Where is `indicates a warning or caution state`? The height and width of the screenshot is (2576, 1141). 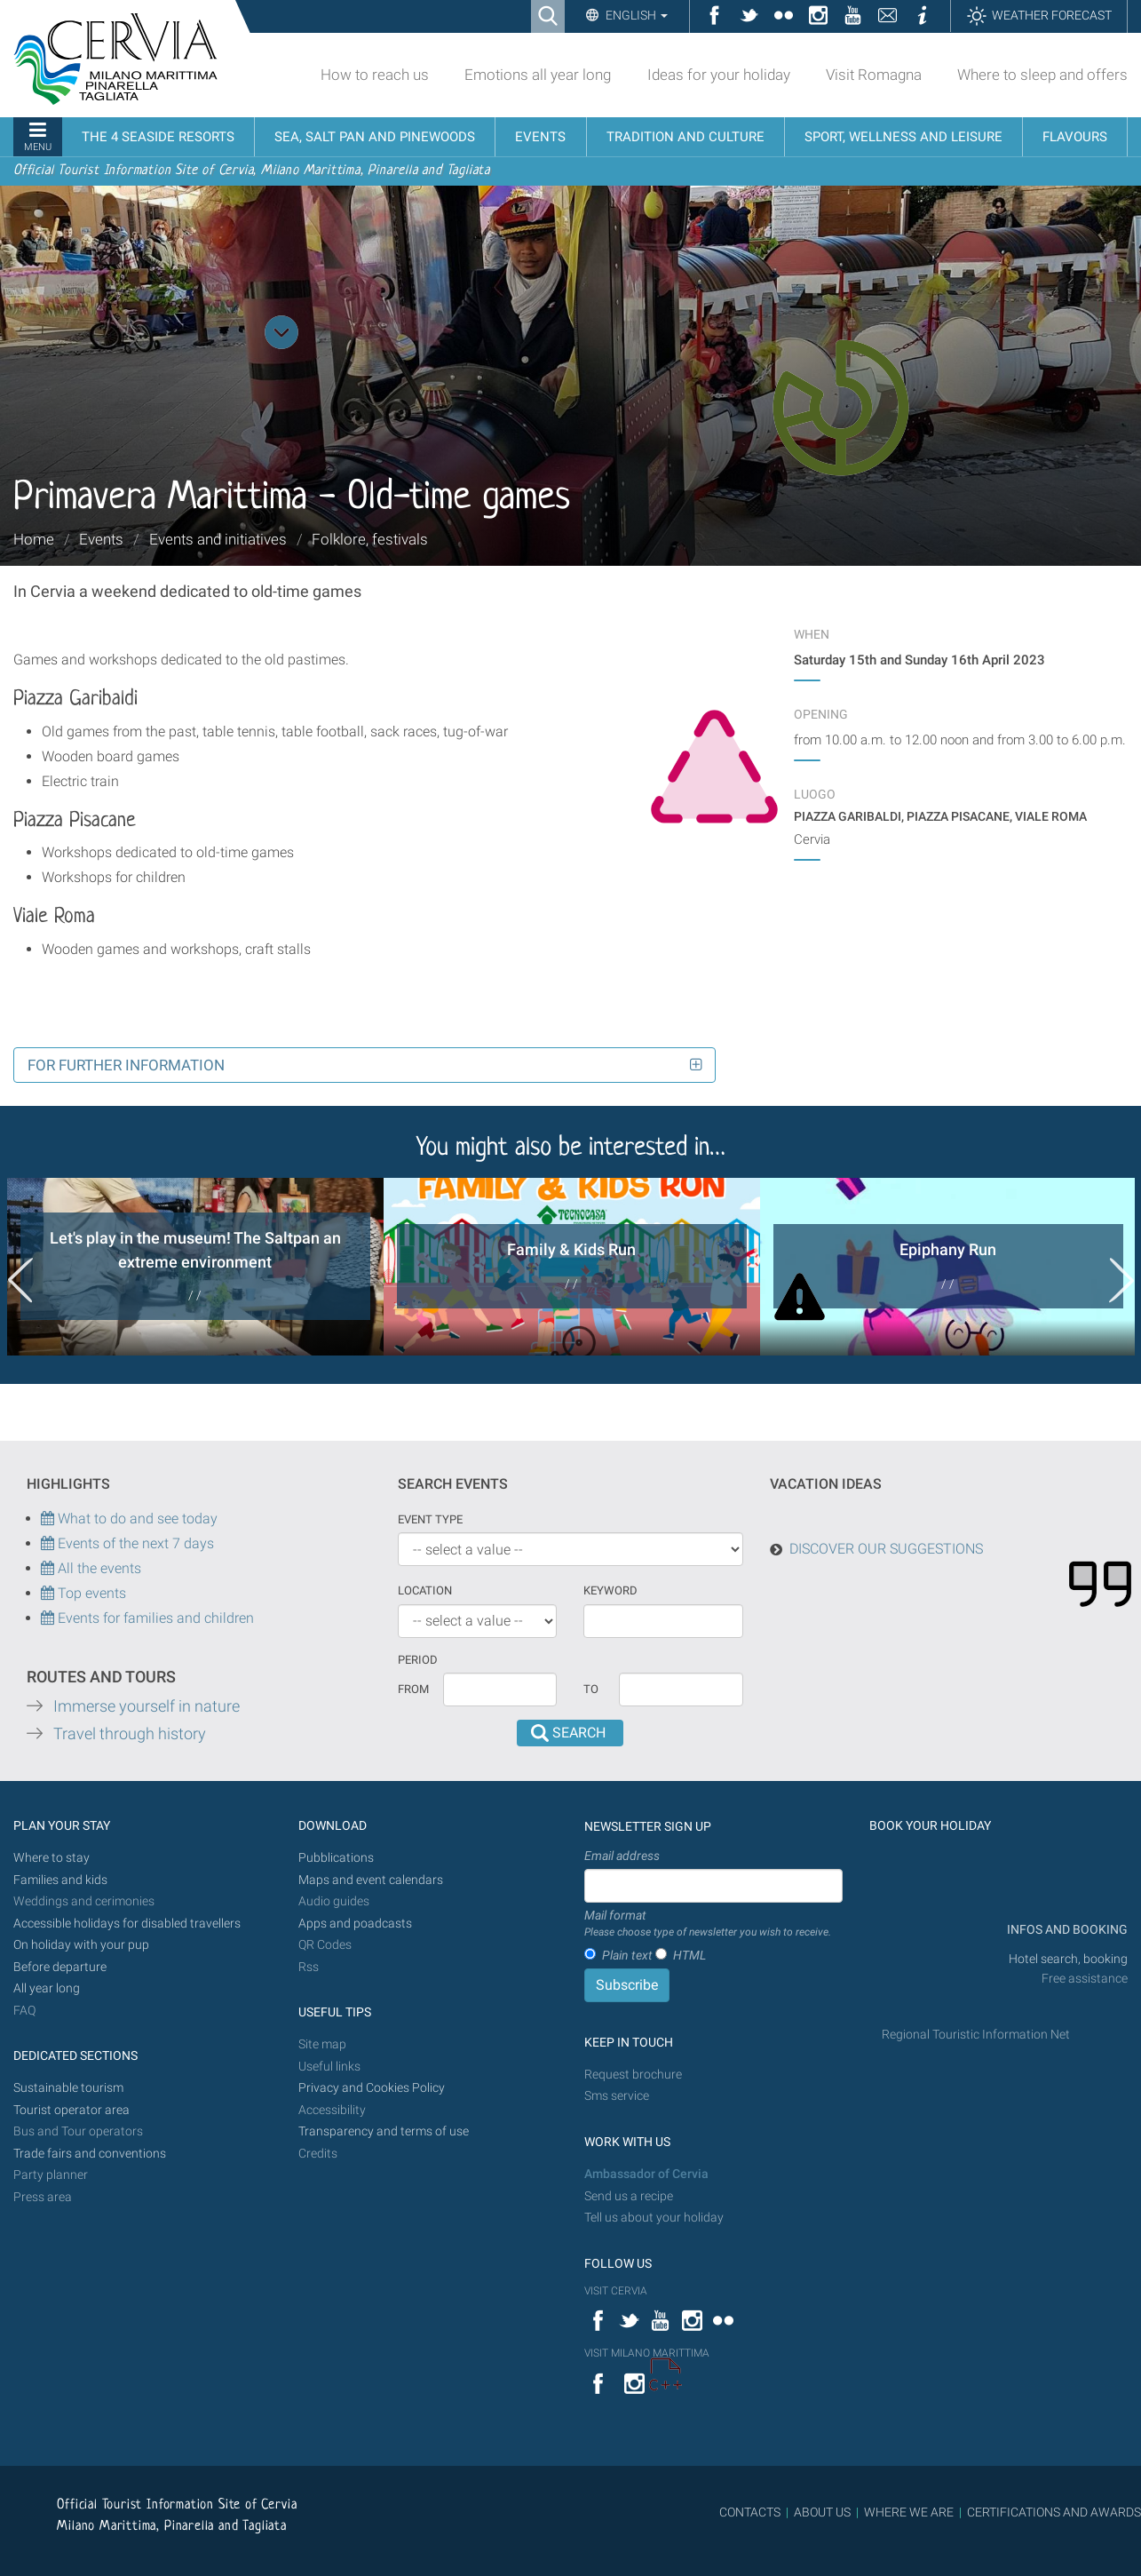
indicates a warning or caution state is located at coordinates (799, 1298).